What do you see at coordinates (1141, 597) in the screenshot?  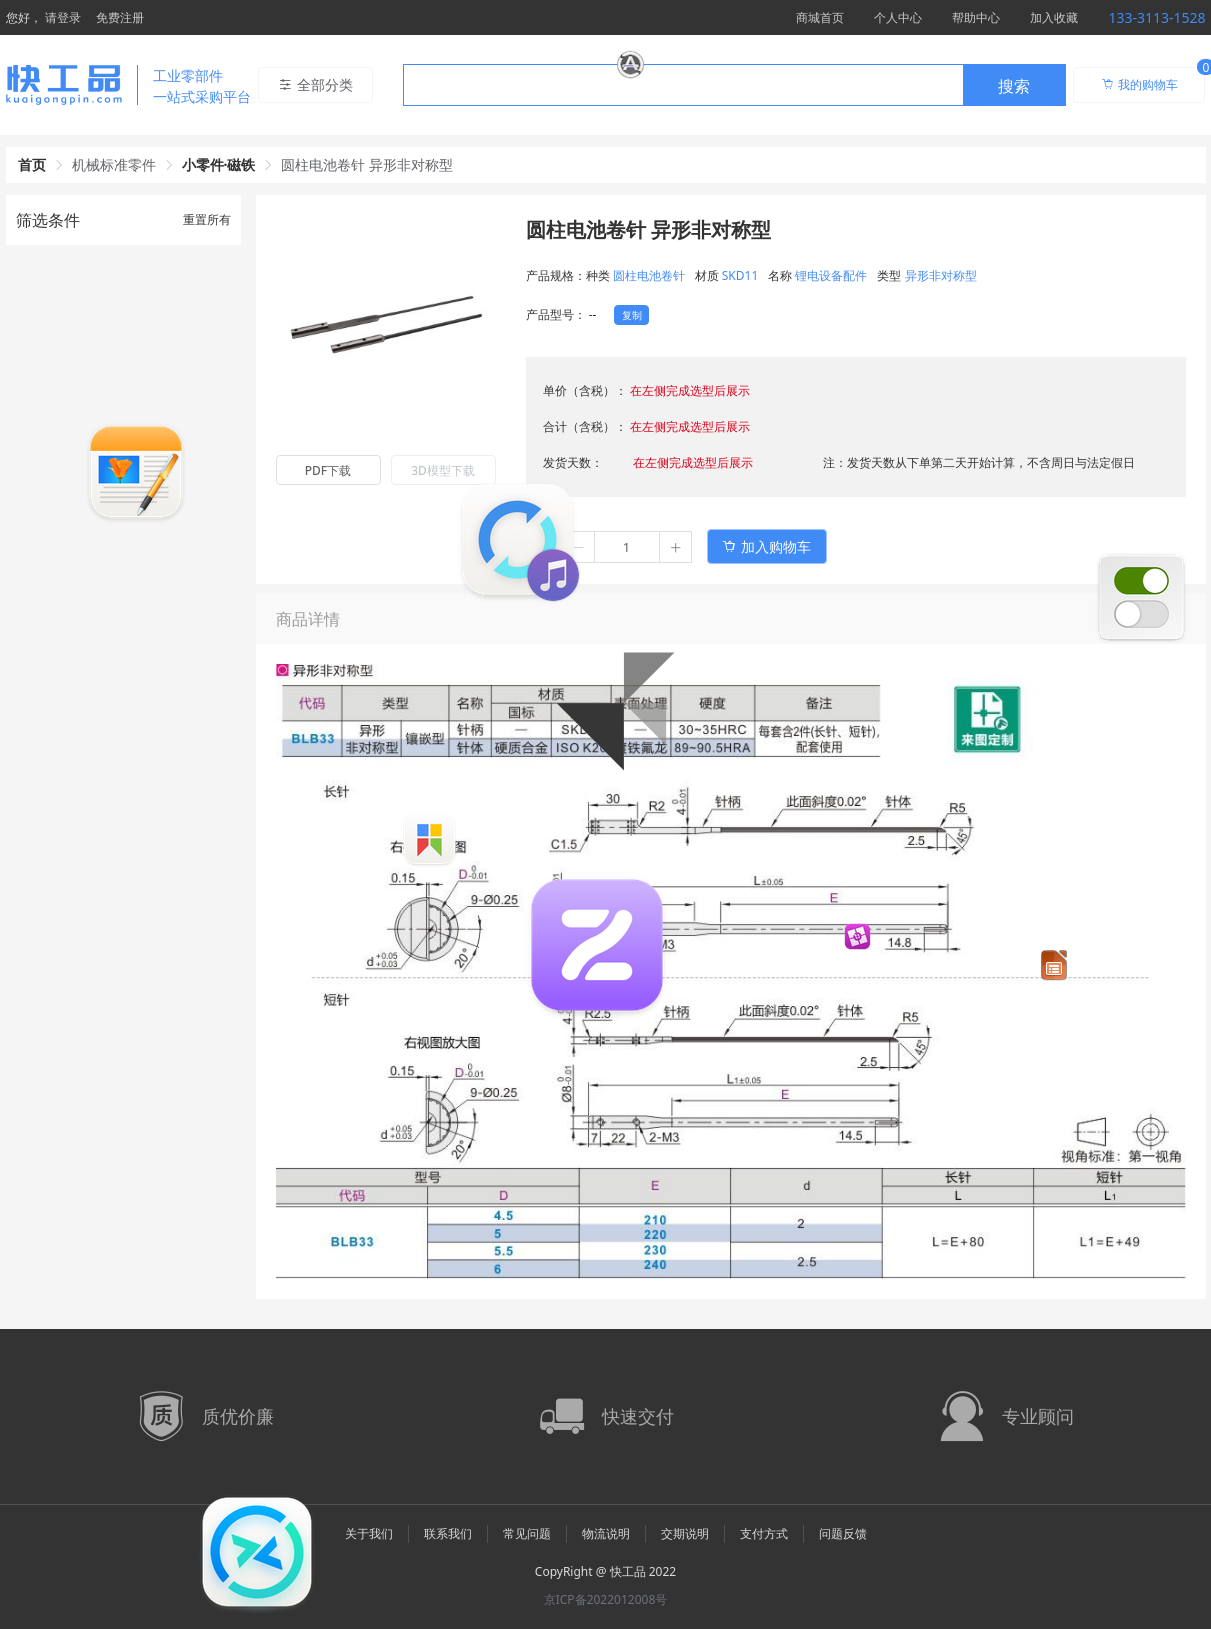 I see `open gnome tweaks to customize desktop settings` at bounding box center [1141, 597].